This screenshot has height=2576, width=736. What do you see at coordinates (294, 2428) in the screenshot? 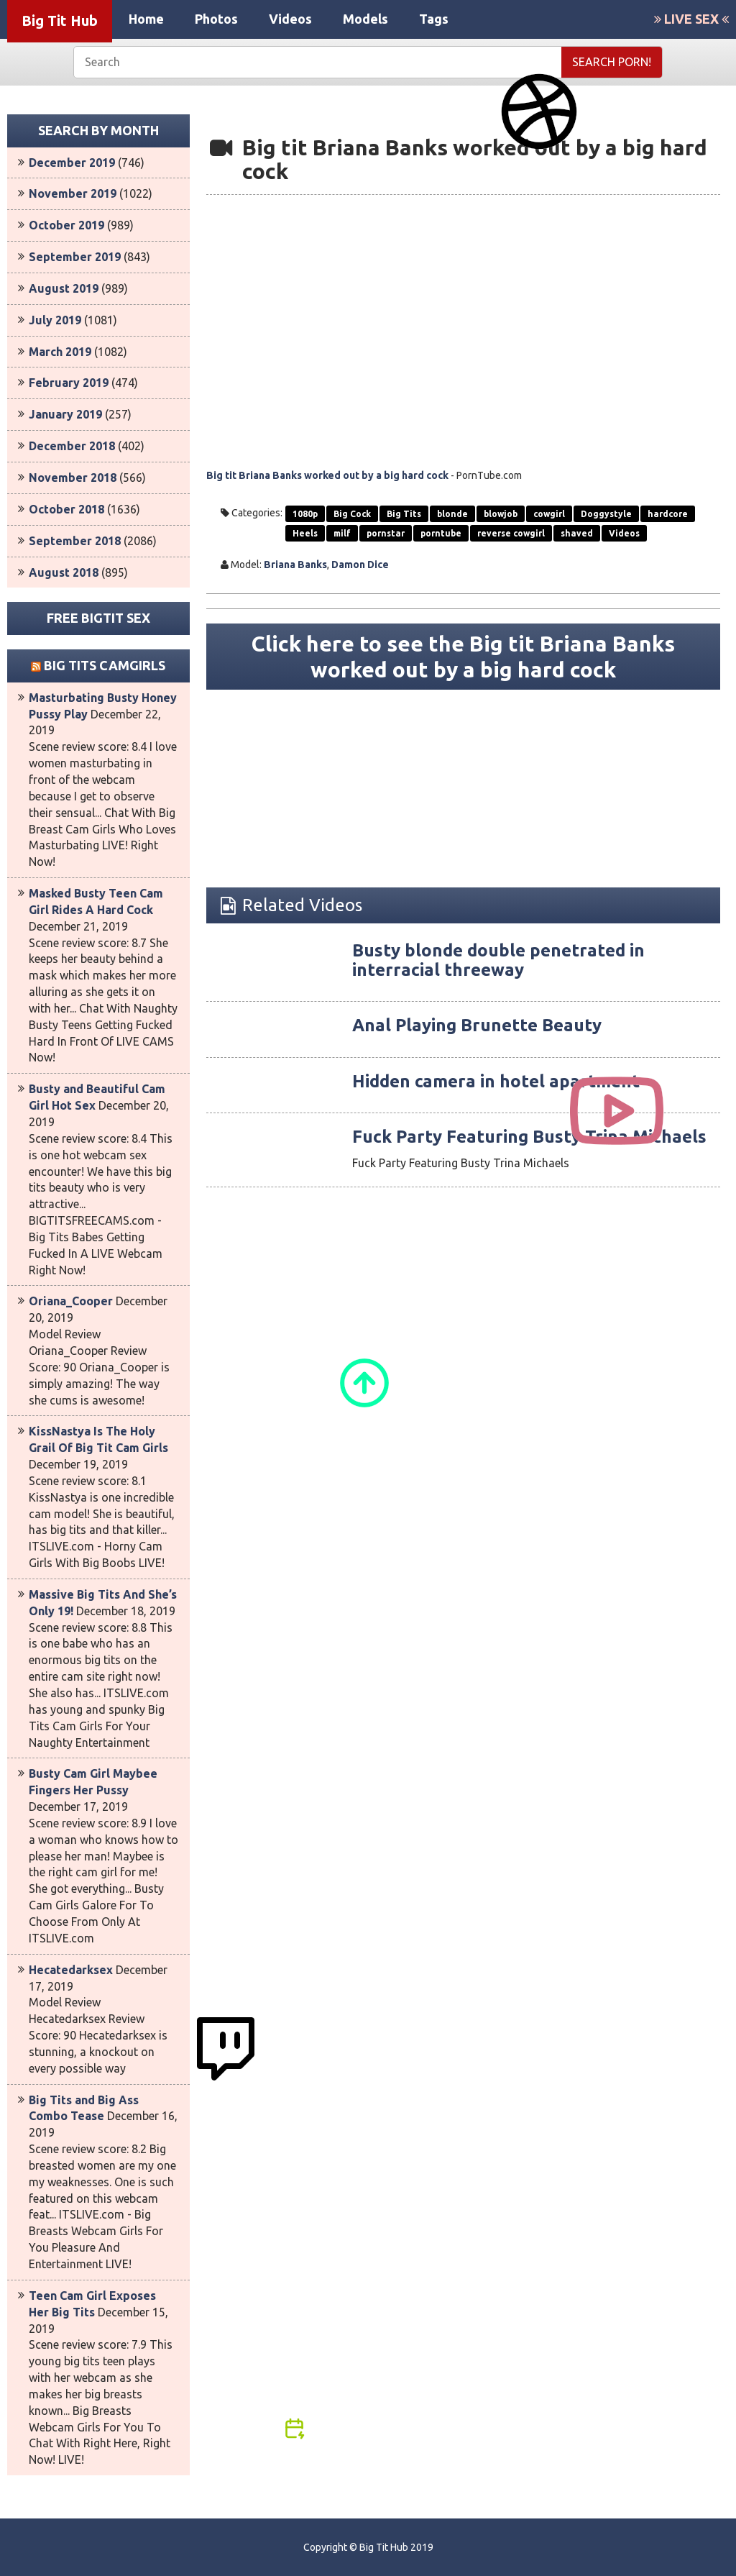
I see `quick-add an event to your calendar` at bounding box center [294, 2428].